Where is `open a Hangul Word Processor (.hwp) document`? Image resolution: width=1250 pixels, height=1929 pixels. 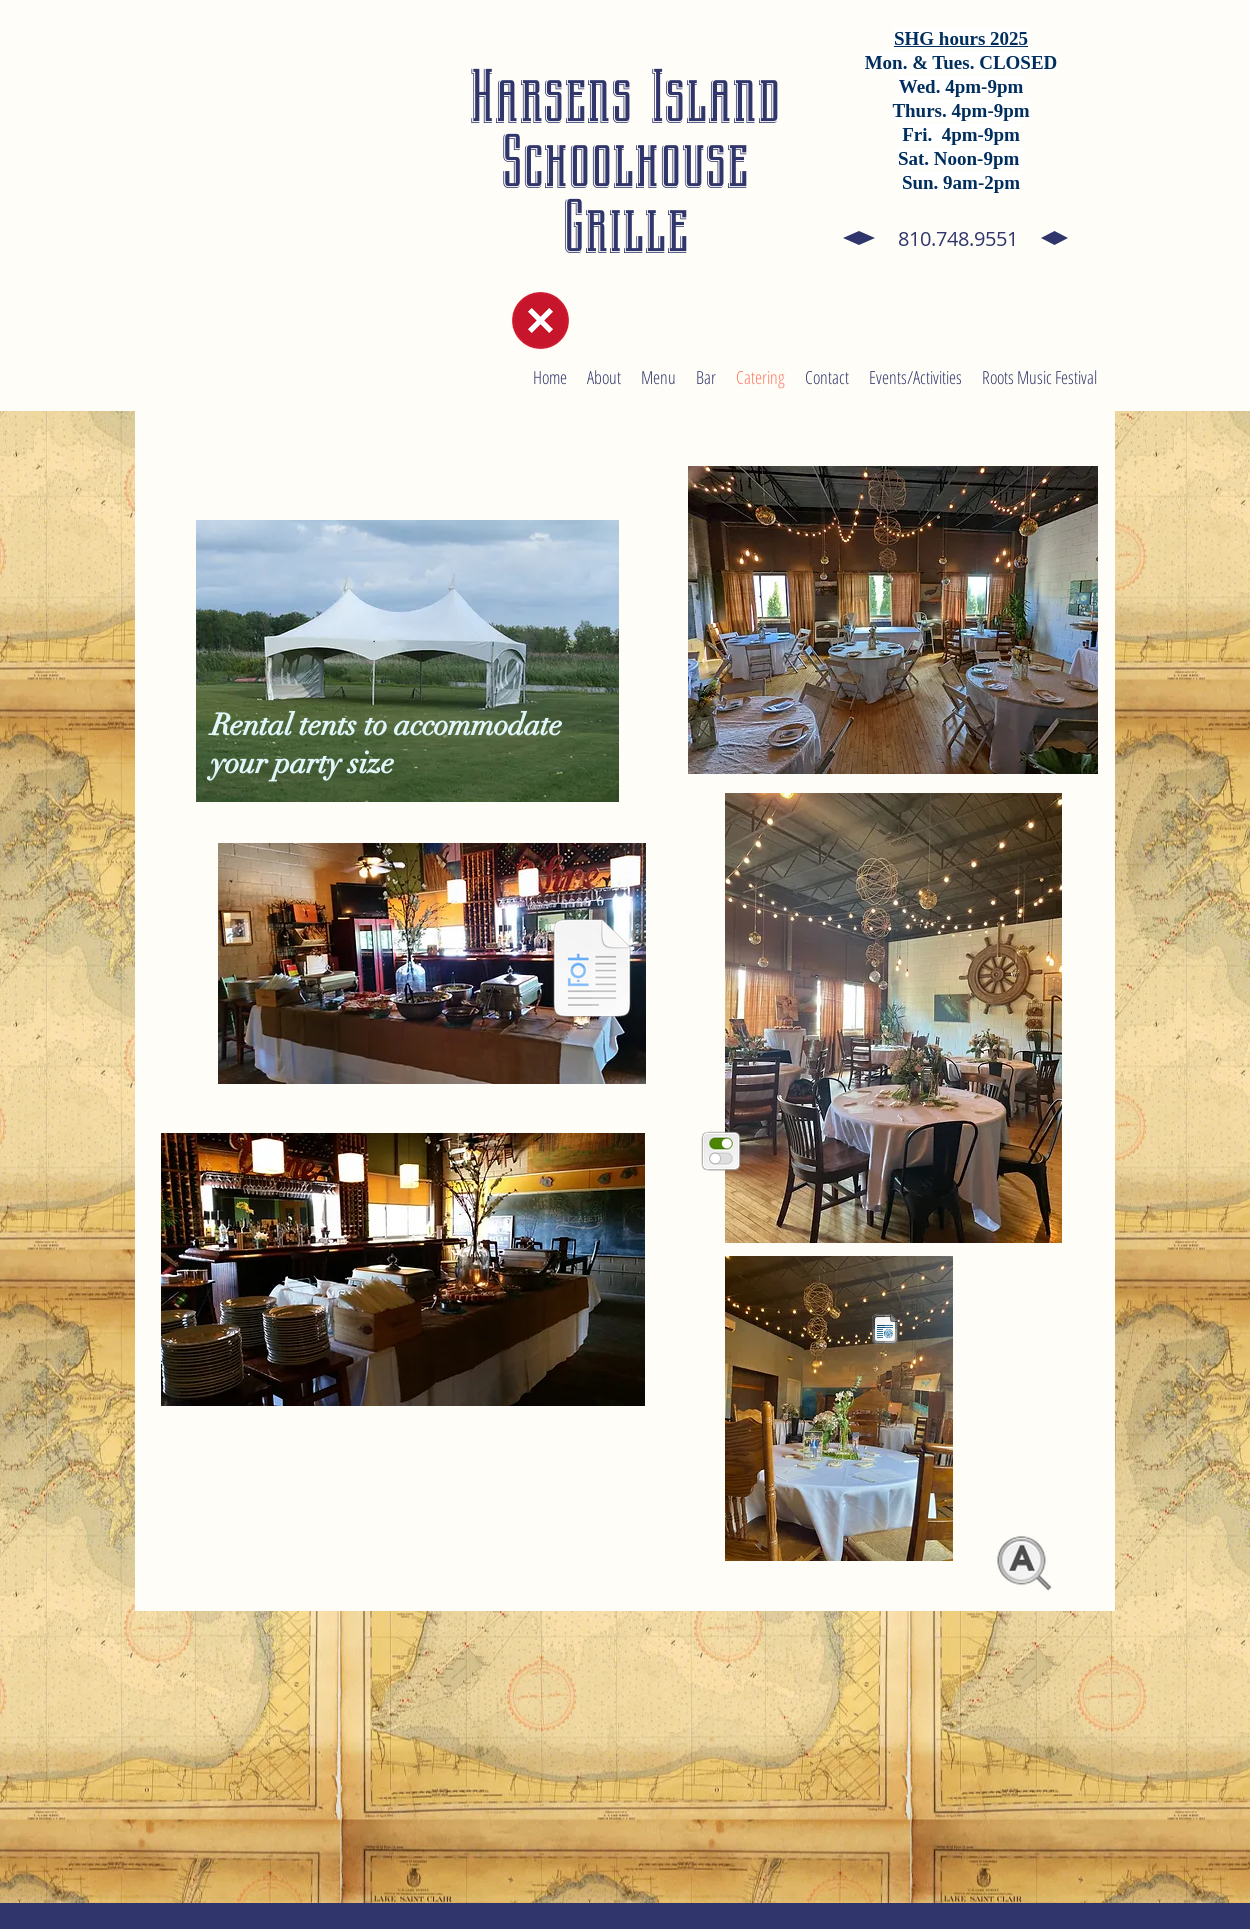
open a Hangul Word Processor (.hwp) document is located at coordinates (592, 968).